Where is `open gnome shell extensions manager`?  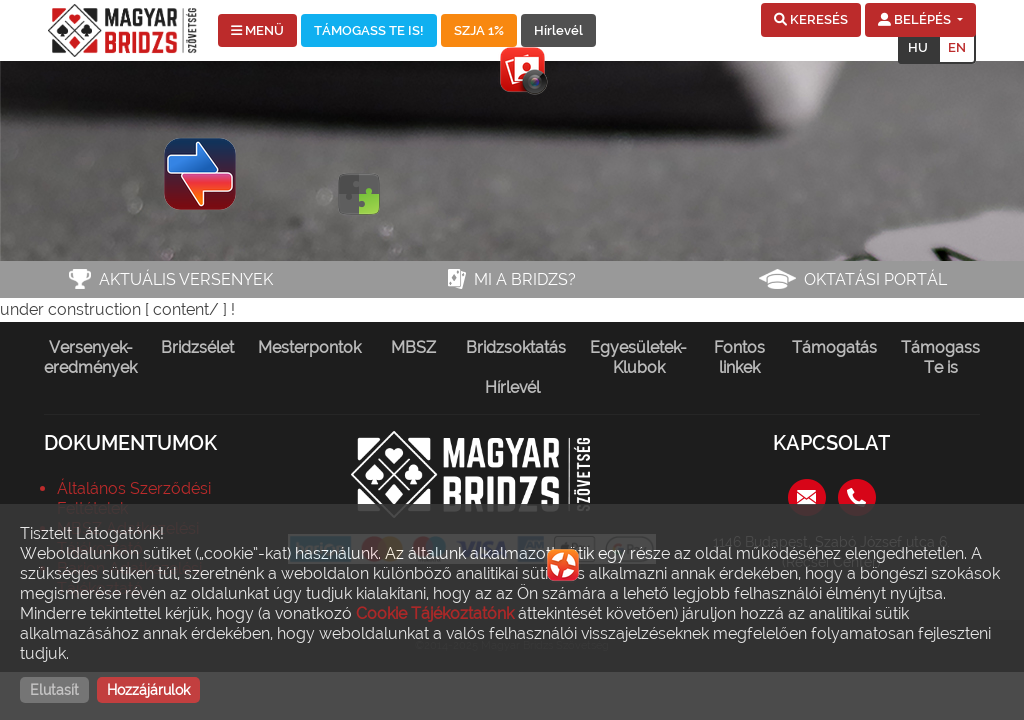
open gnome shell extensions manager is located at coordinates (359, 194).